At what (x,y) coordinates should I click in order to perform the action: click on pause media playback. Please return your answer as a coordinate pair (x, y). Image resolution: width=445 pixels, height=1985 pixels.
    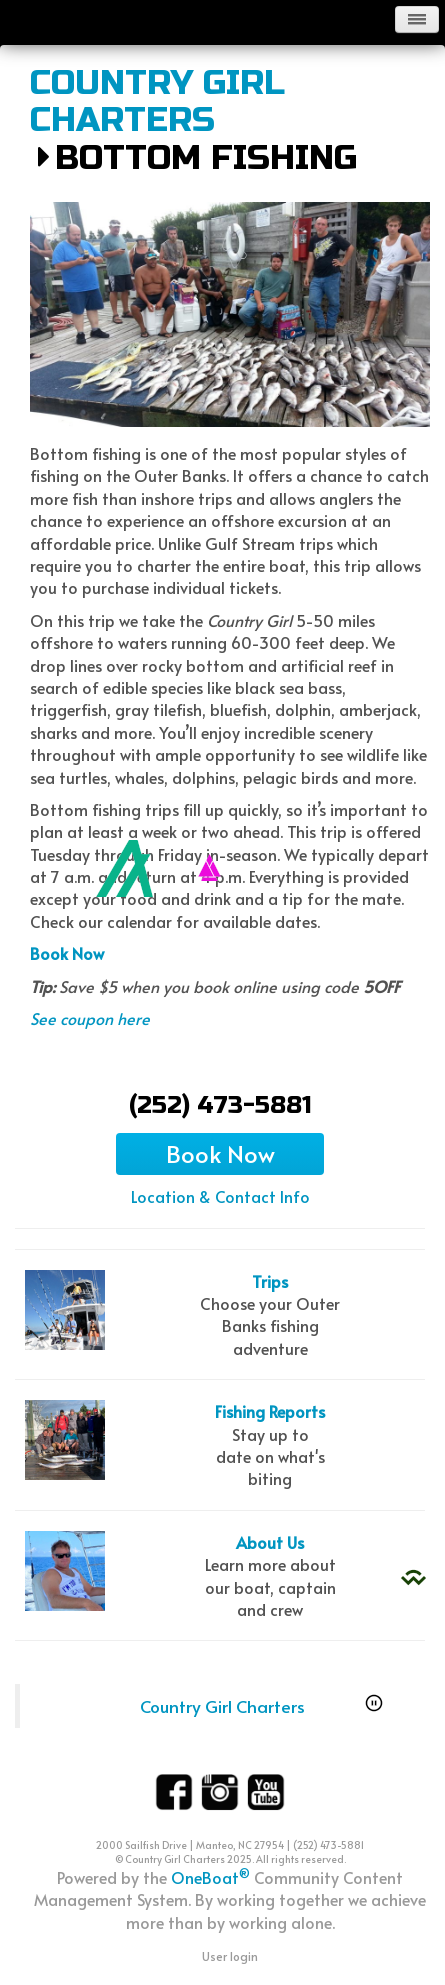
    Looking at the image, I should click on (374, 1703).